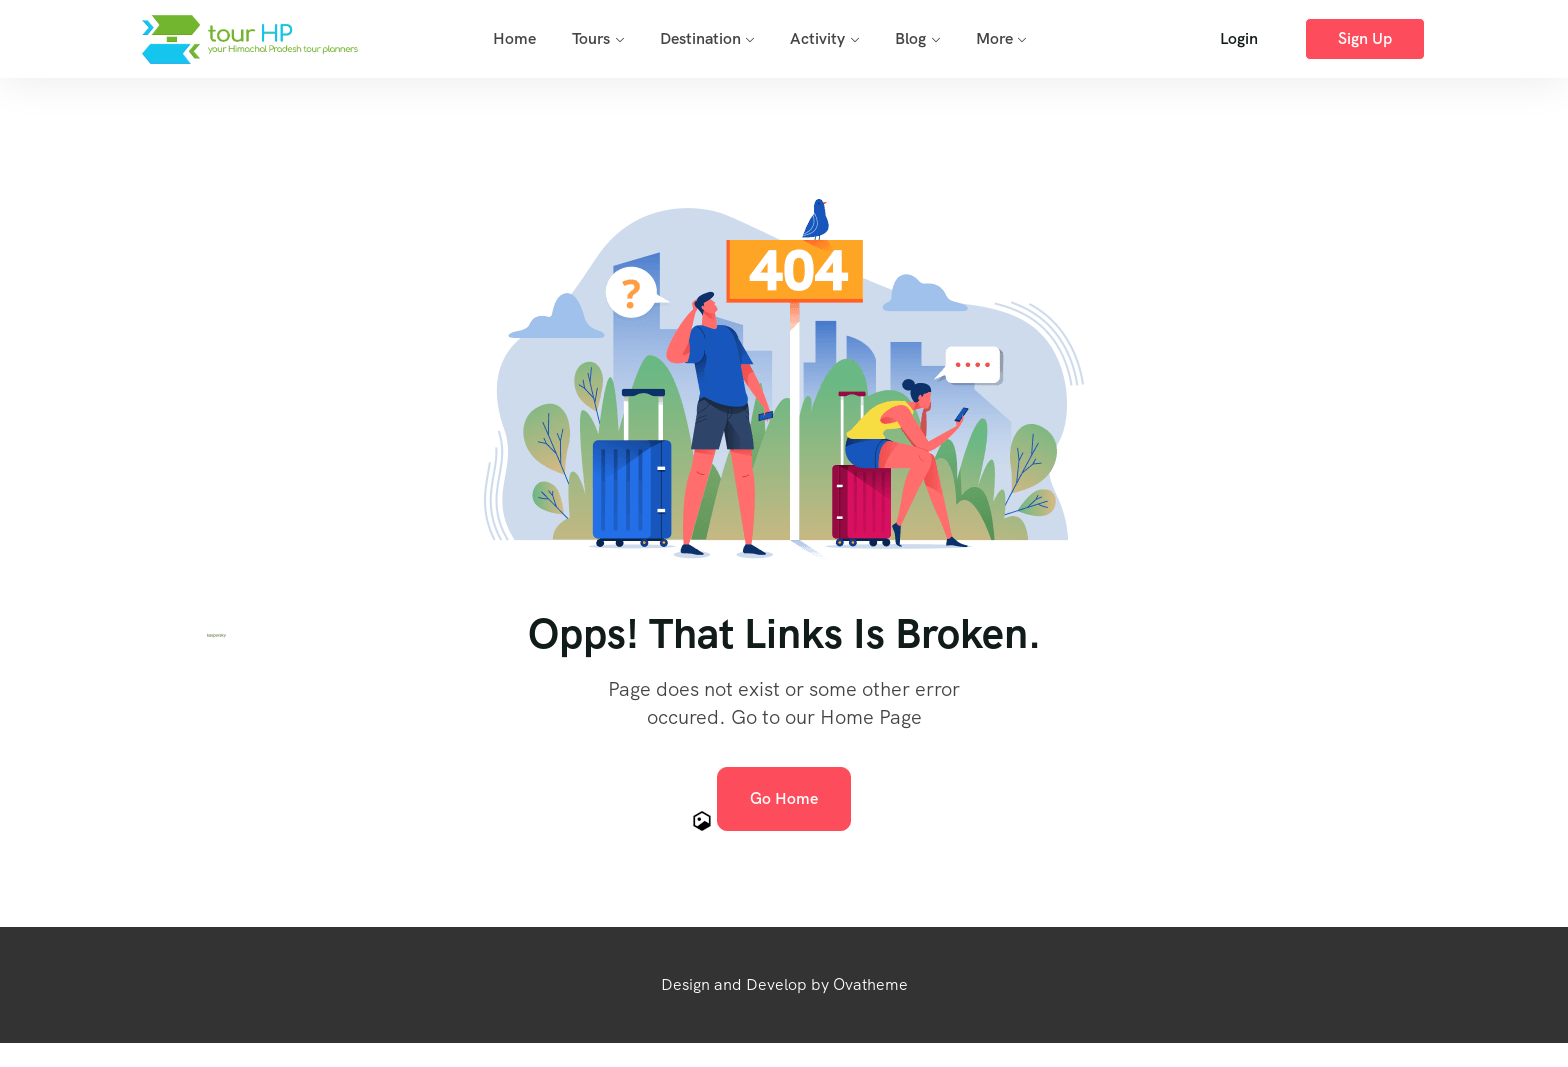 Image resolution: width=1568 pixels, height=1067 pixels. I want to click on view NFT collection or digital assets, so click(702, 821).